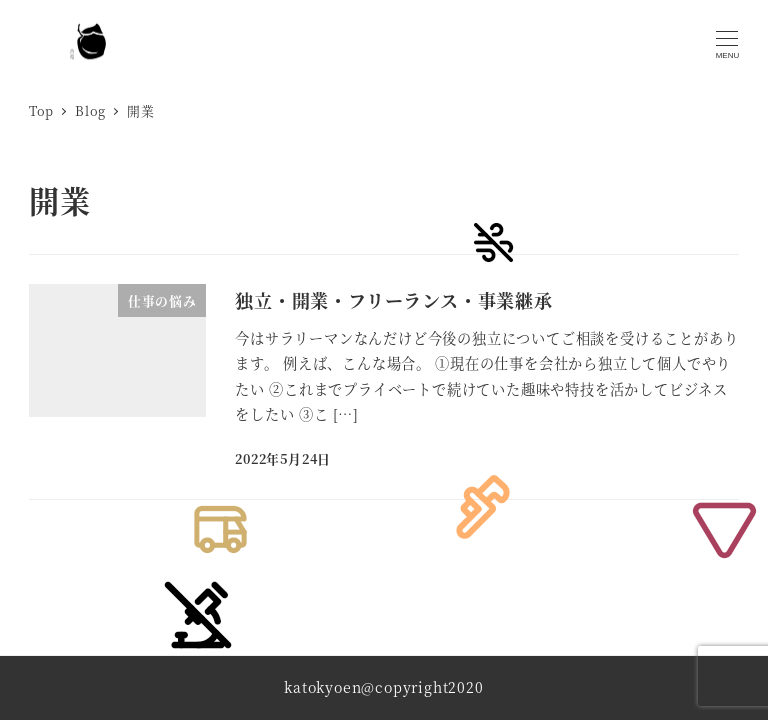  Describe the element at coordinates (220, 529) in the screenshot. I see `browse camper or RV rentals` at that location.